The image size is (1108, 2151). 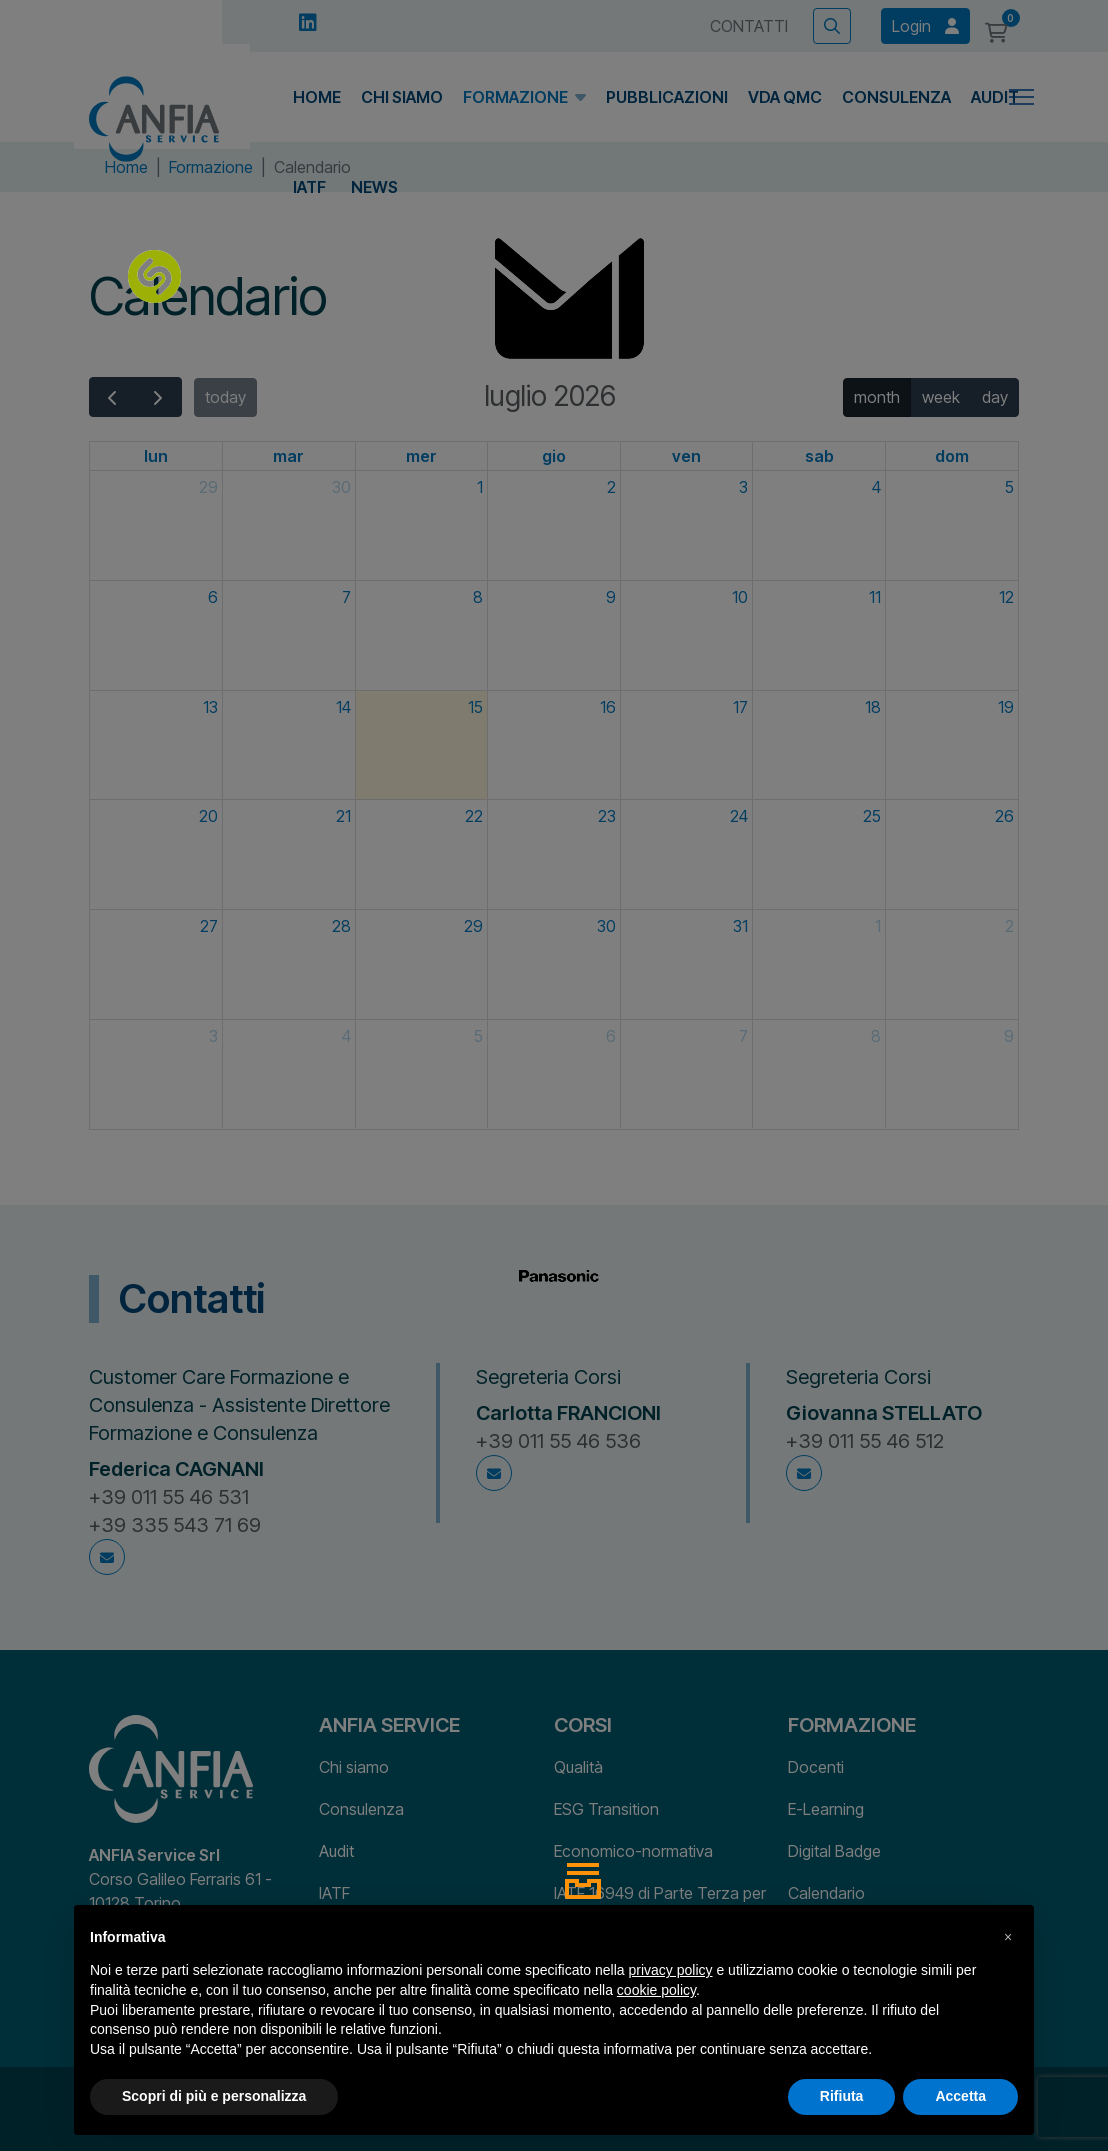 I want to click on panasonic brand logo, so click(x=559, y=1276).